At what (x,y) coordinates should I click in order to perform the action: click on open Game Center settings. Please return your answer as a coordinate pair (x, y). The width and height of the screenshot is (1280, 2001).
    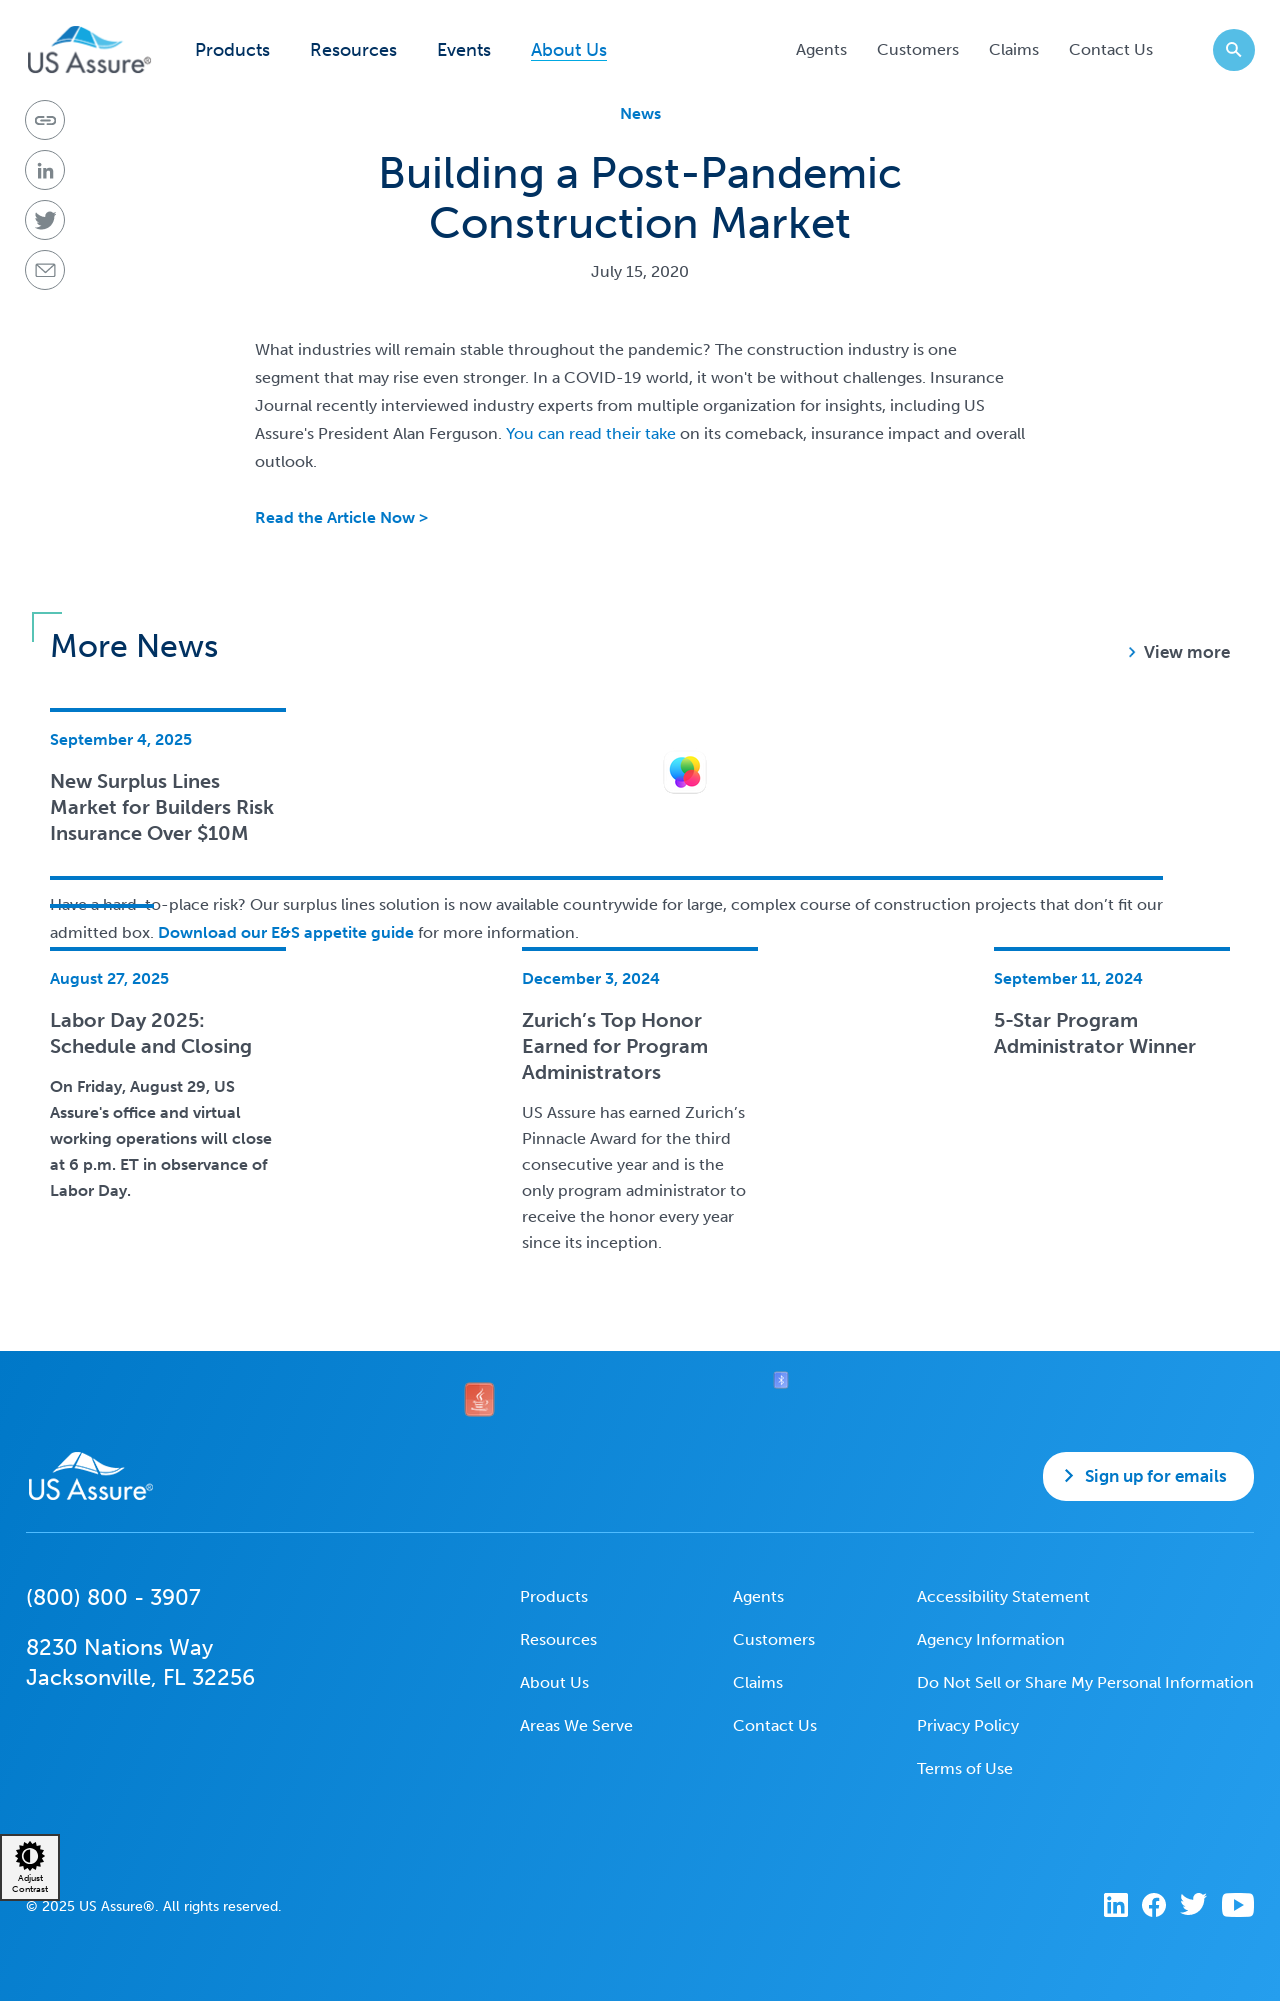
    Looking at the image, I should click on (685, 772).